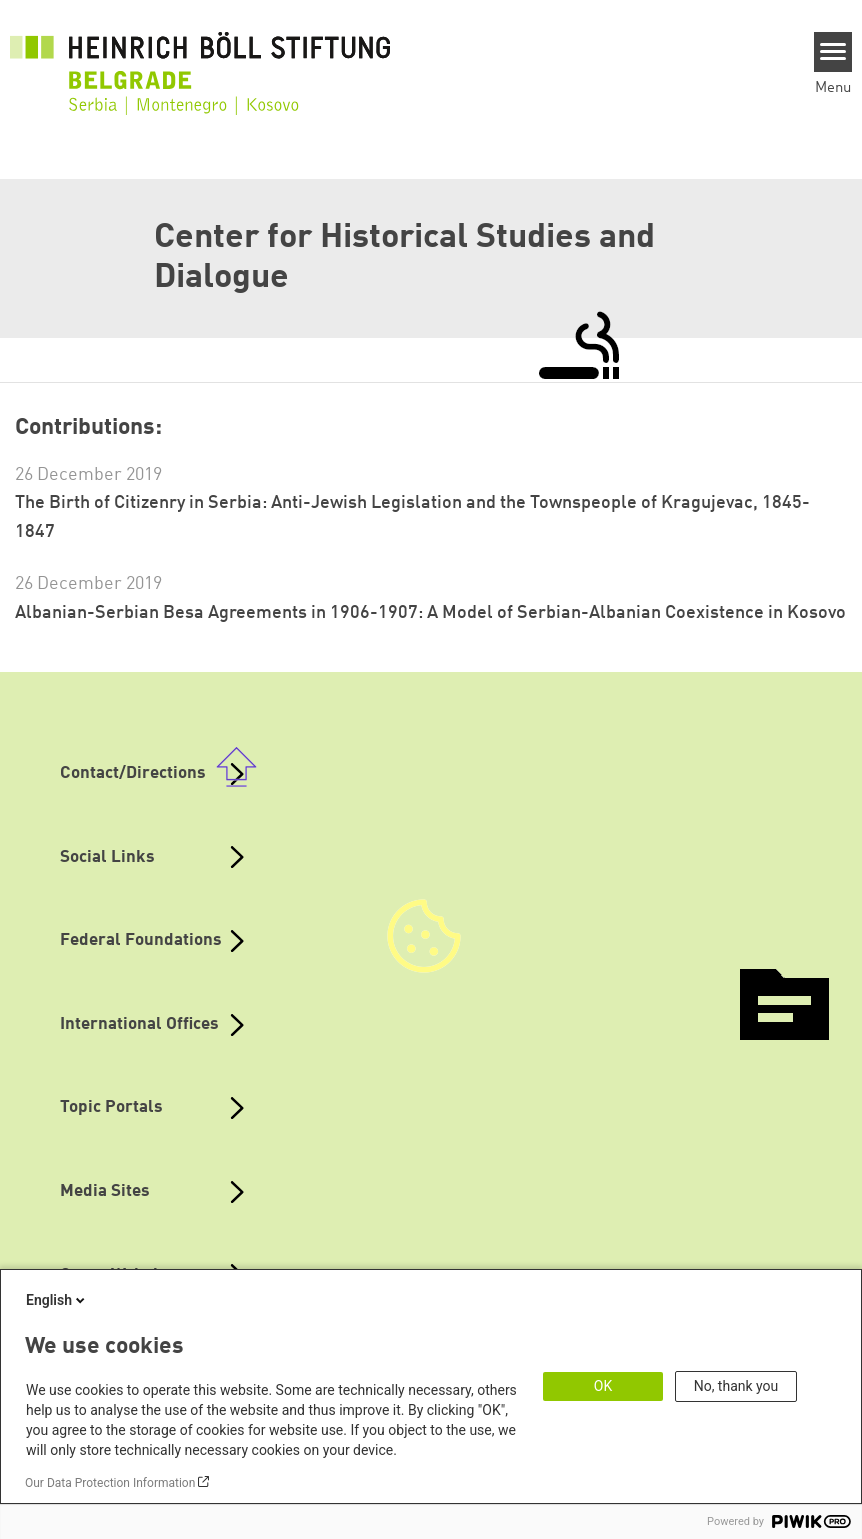 This screenshot has width=862, height=1539. I want to click on upload a file or document, so click(236, 768).